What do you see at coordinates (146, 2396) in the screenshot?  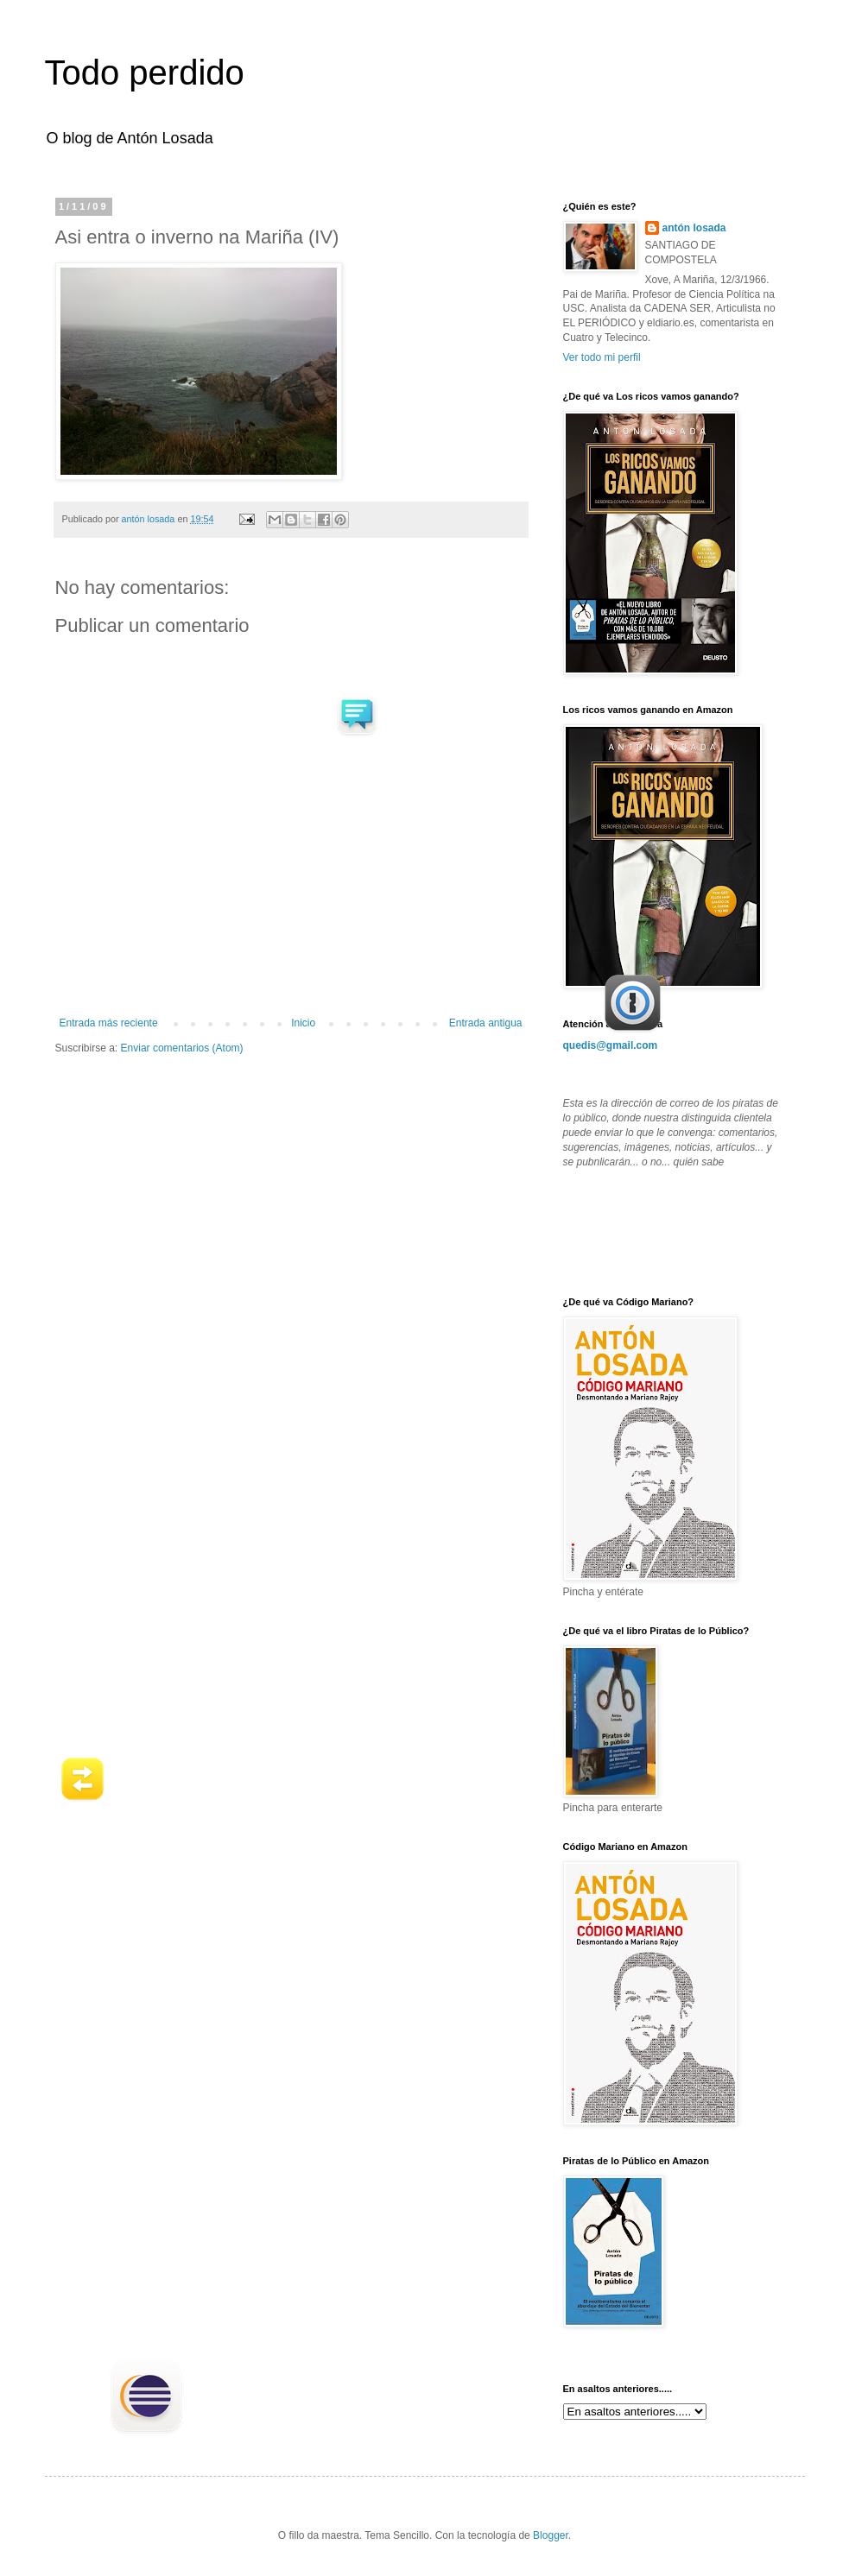 I see `open eclipse IDE` at bounding box center [146, 2396].